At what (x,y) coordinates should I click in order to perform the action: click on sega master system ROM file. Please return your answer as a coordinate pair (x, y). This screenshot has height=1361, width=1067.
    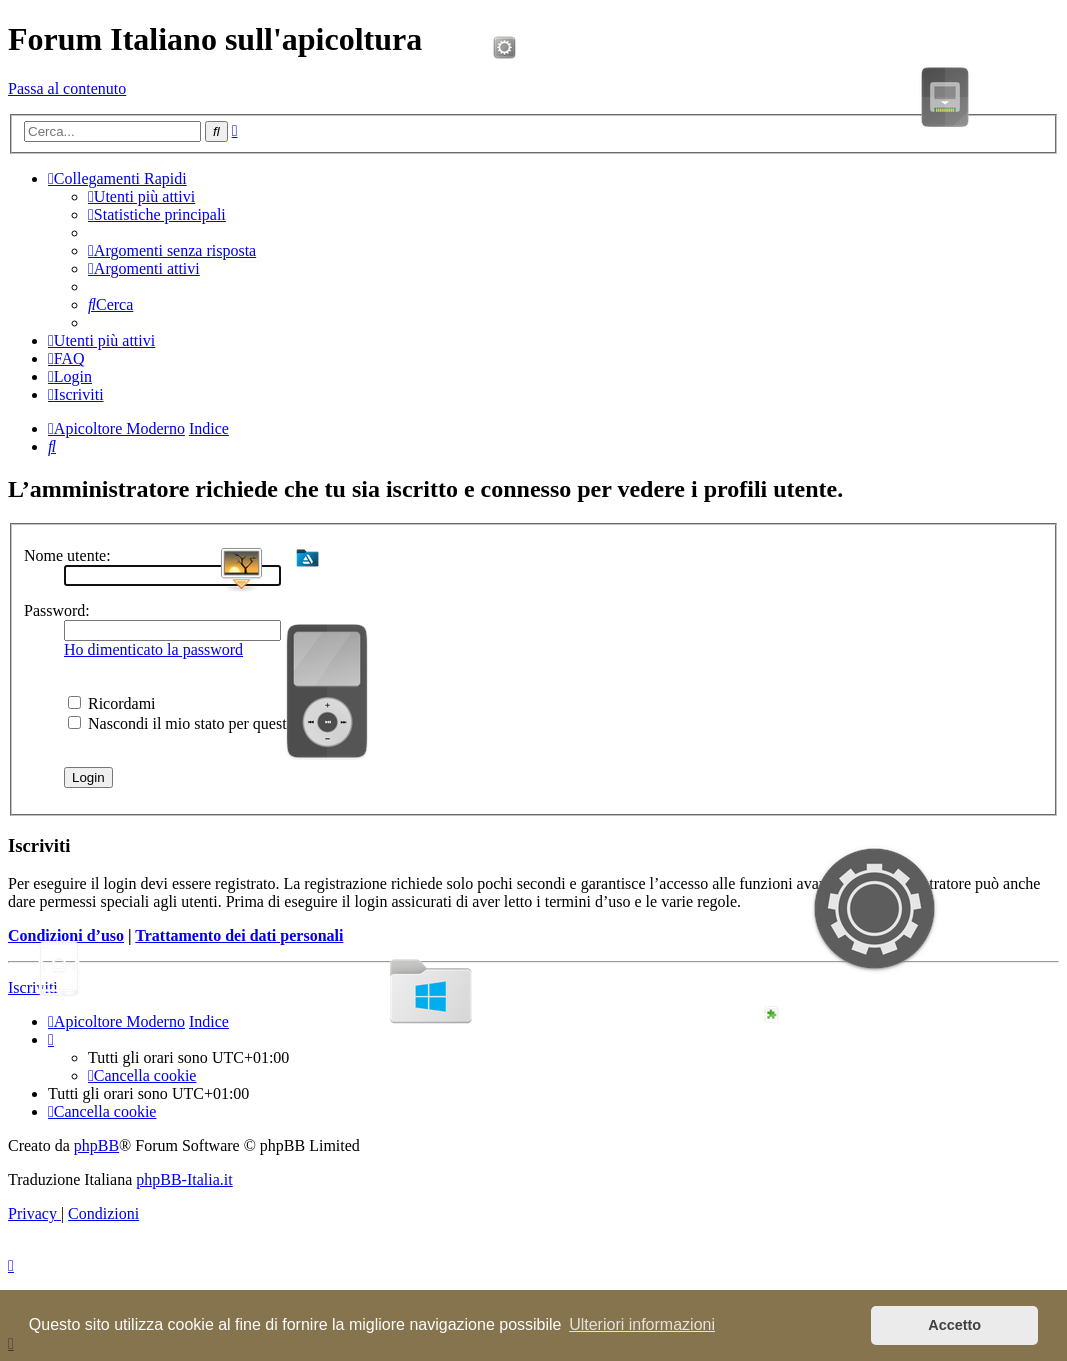
    Looking at the image, I should click on (945, 97).